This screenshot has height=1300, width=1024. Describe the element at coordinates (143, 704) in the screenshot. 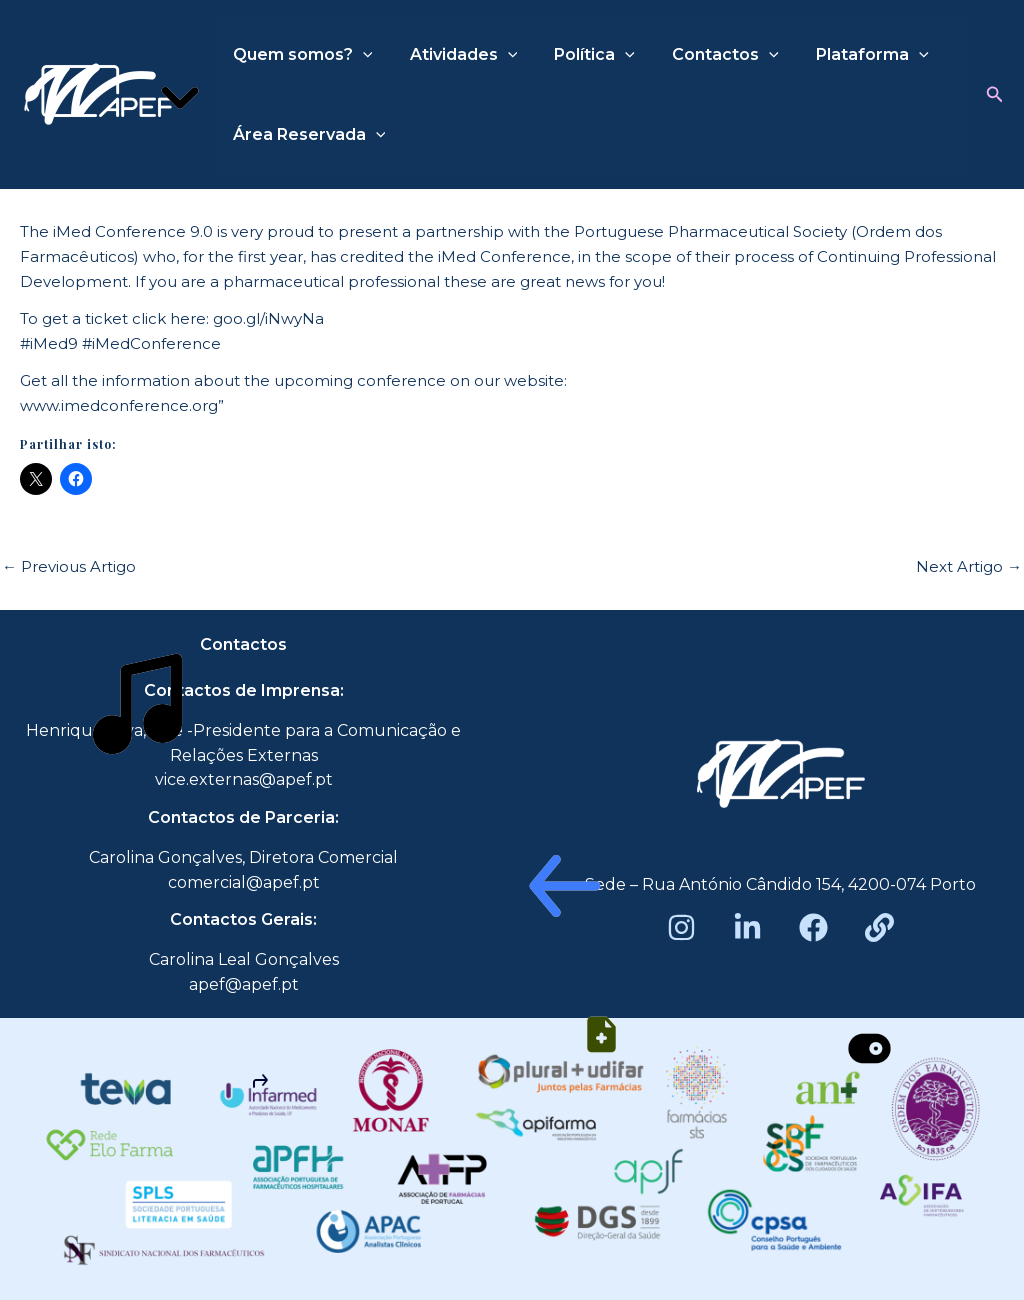

I see `access music library or audio files` at that location.